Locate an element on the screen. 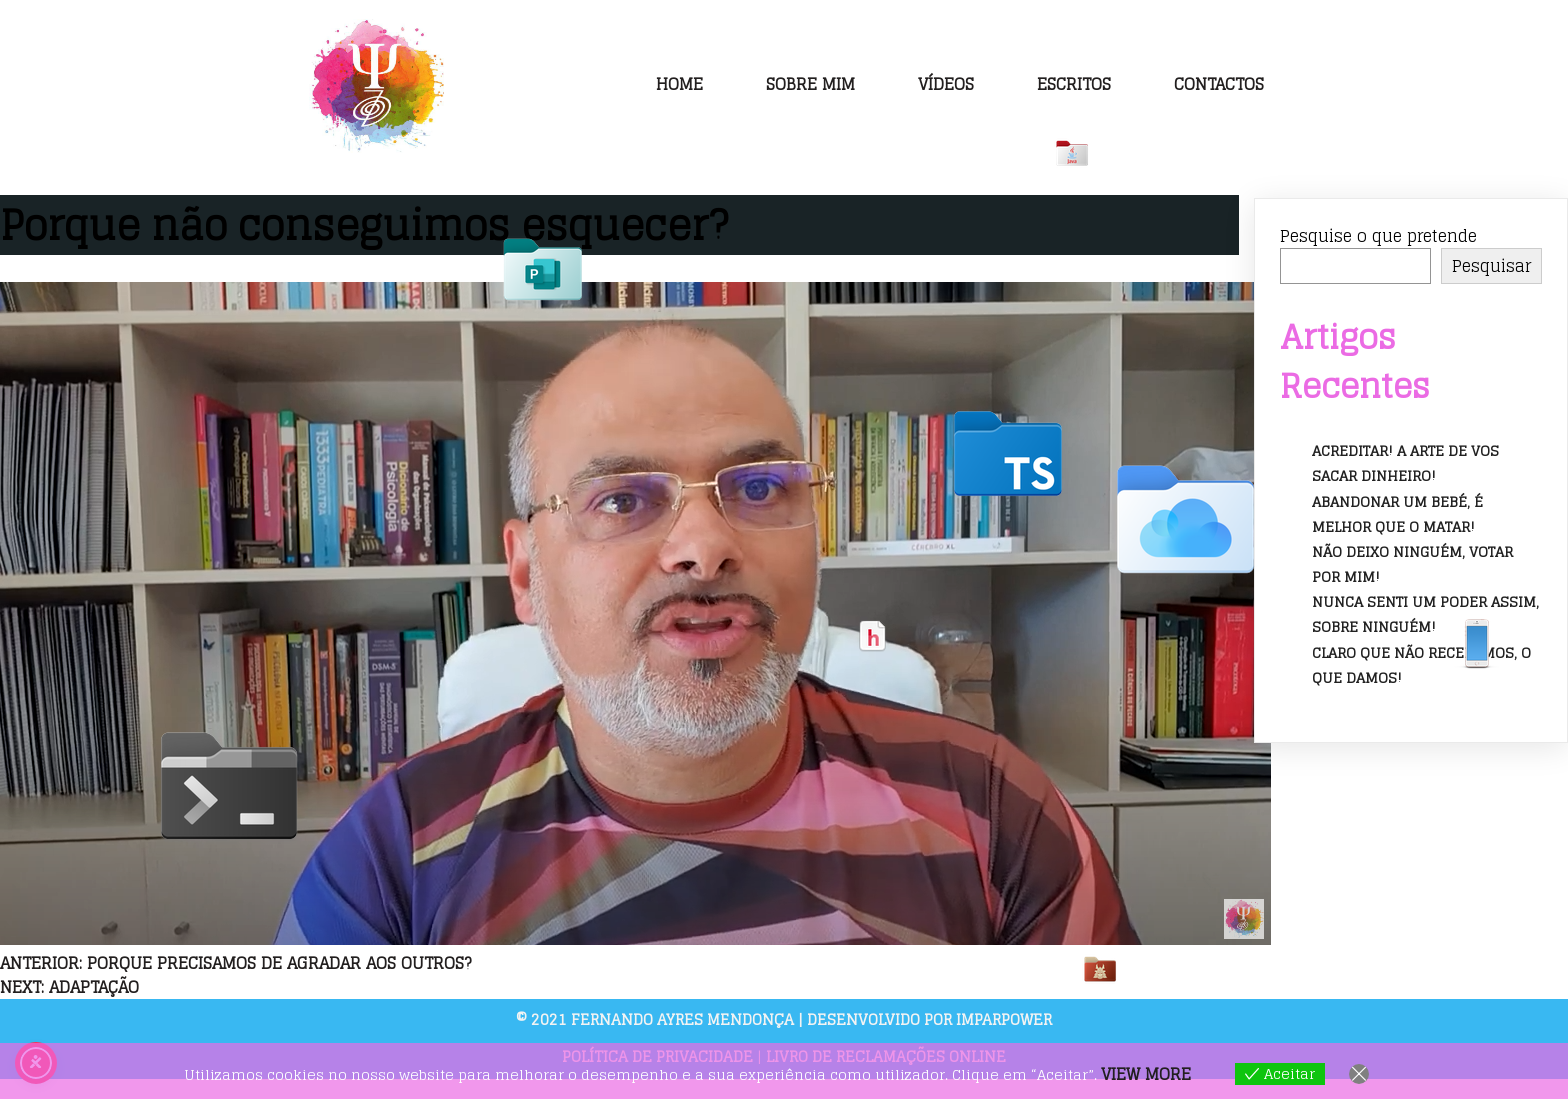  open iCloud Drive folder is located at coordinates (1185, 523).